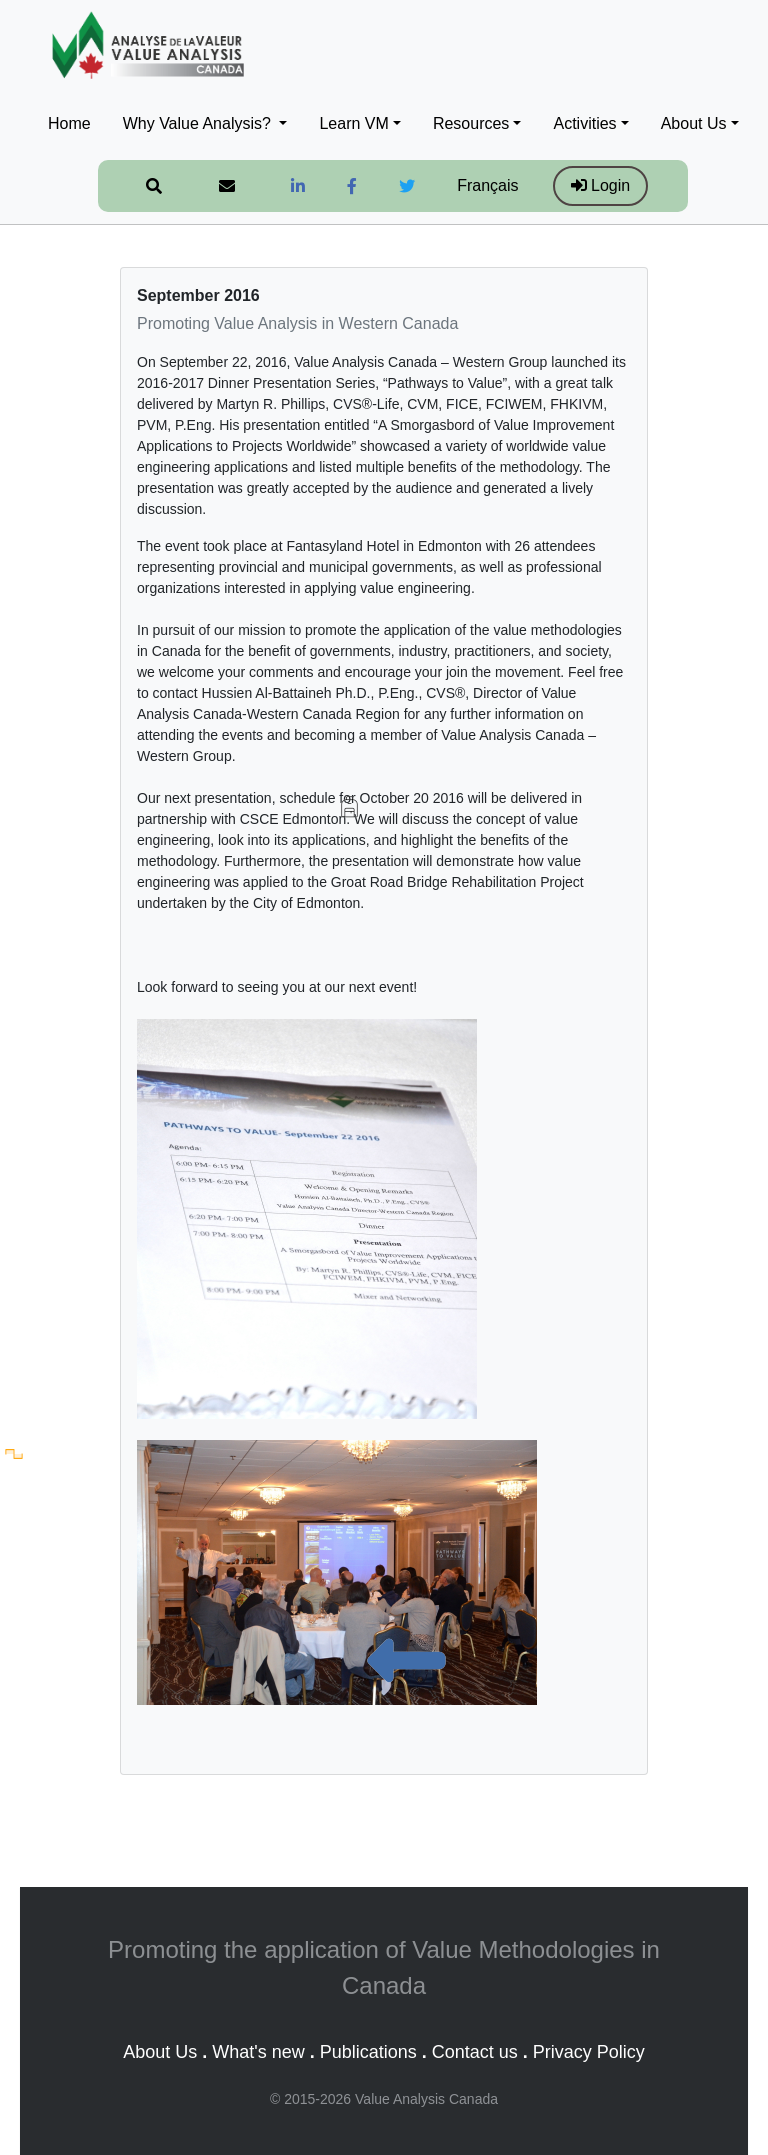 The height and width of the screenshot is (2155, 768). What do you see at coordinates (14, 1454) in the screenshot?
I see `toggle square wave audio signal` at bounding box center [14, 1454].